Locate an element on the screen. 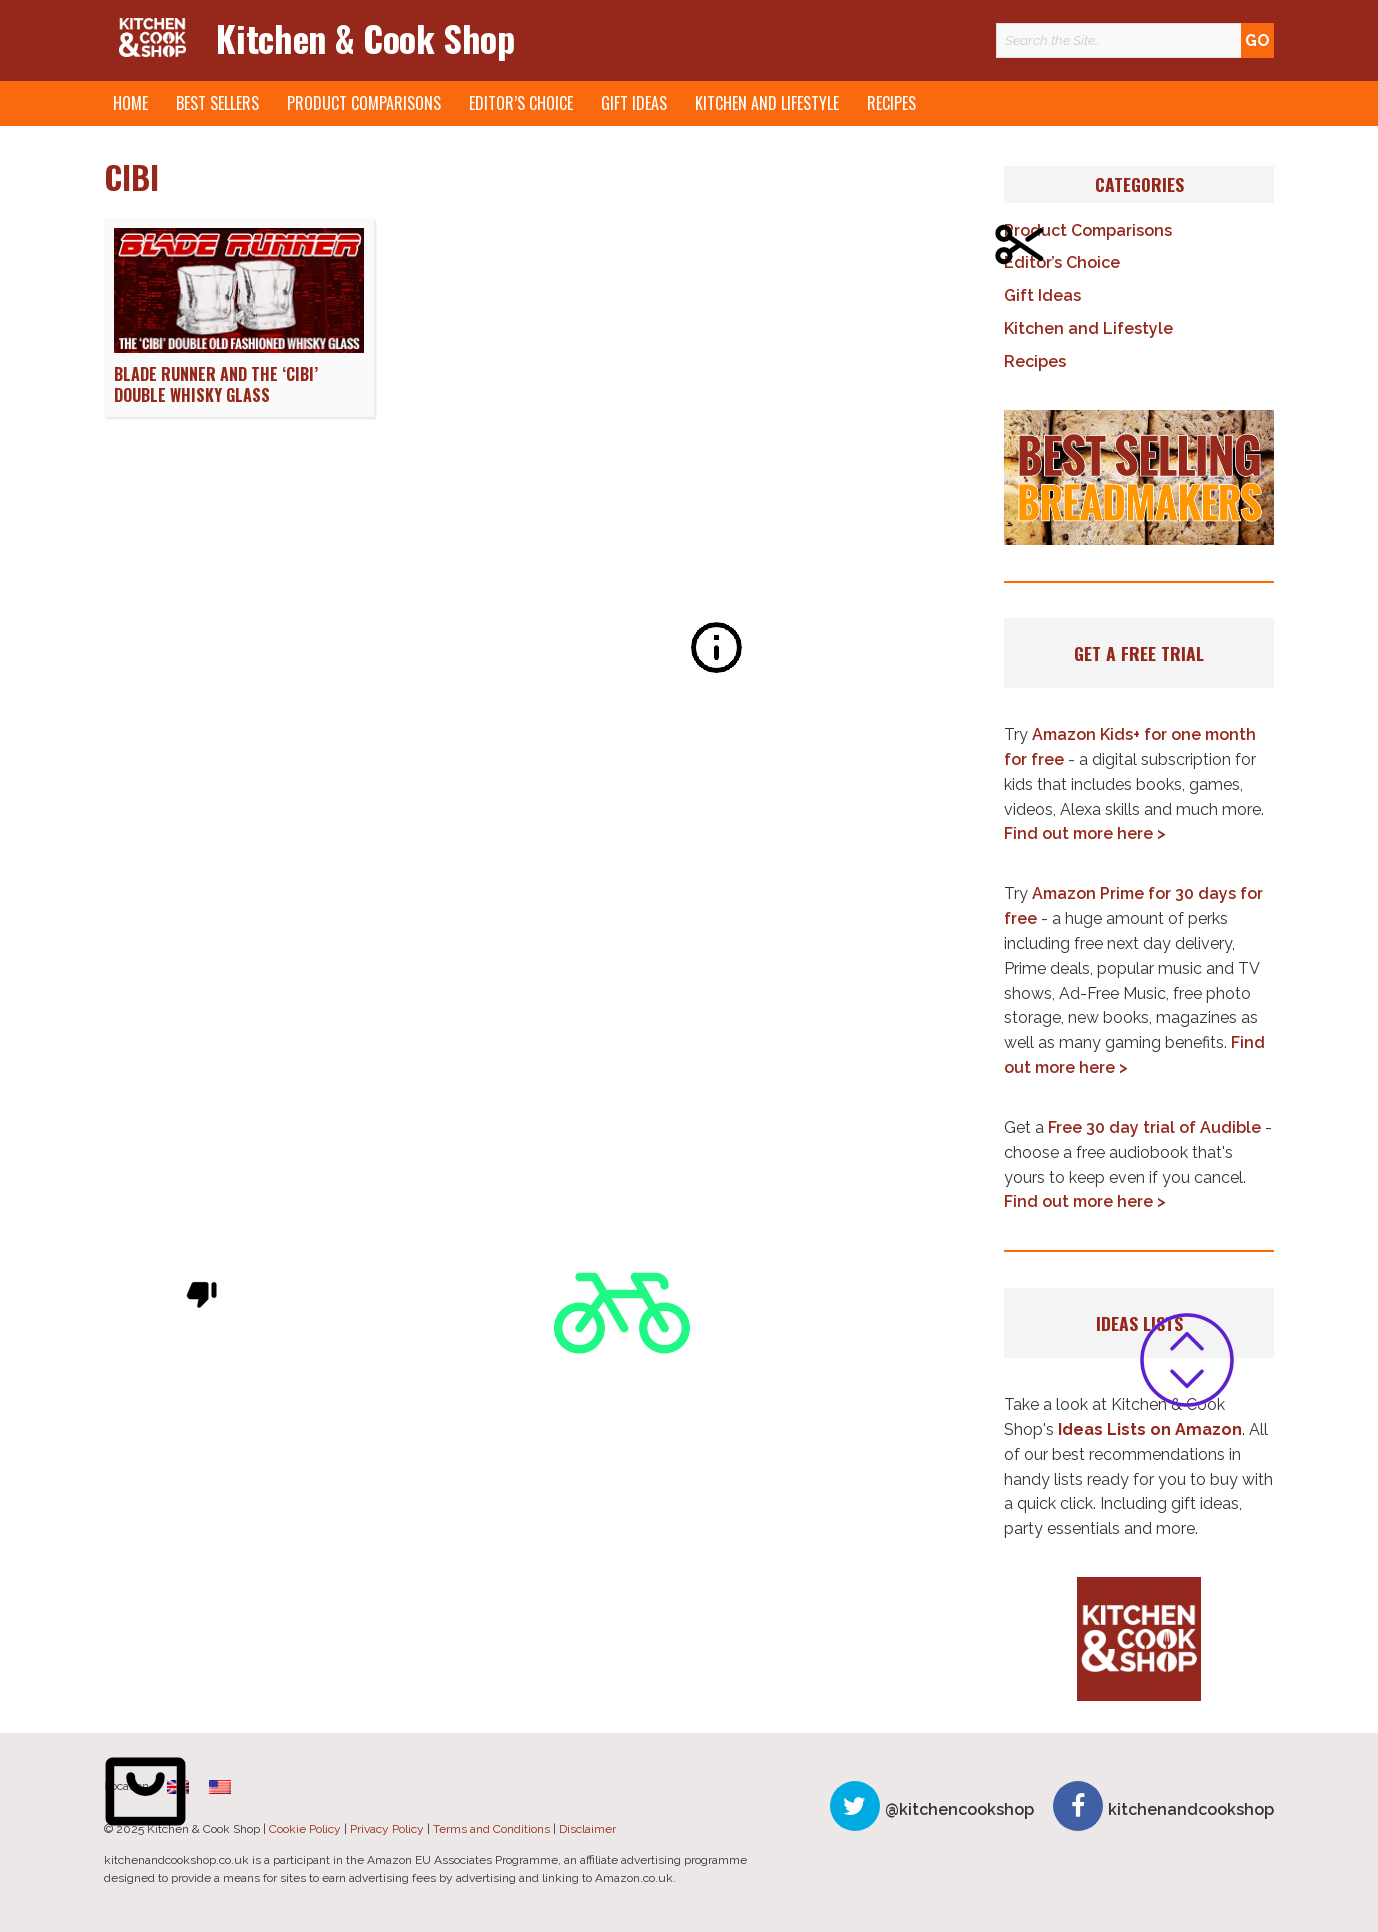 Image resolution: width=1378 pixels, height=1932 pixels. view your shopping bag is located at coordinates (145, 1791).